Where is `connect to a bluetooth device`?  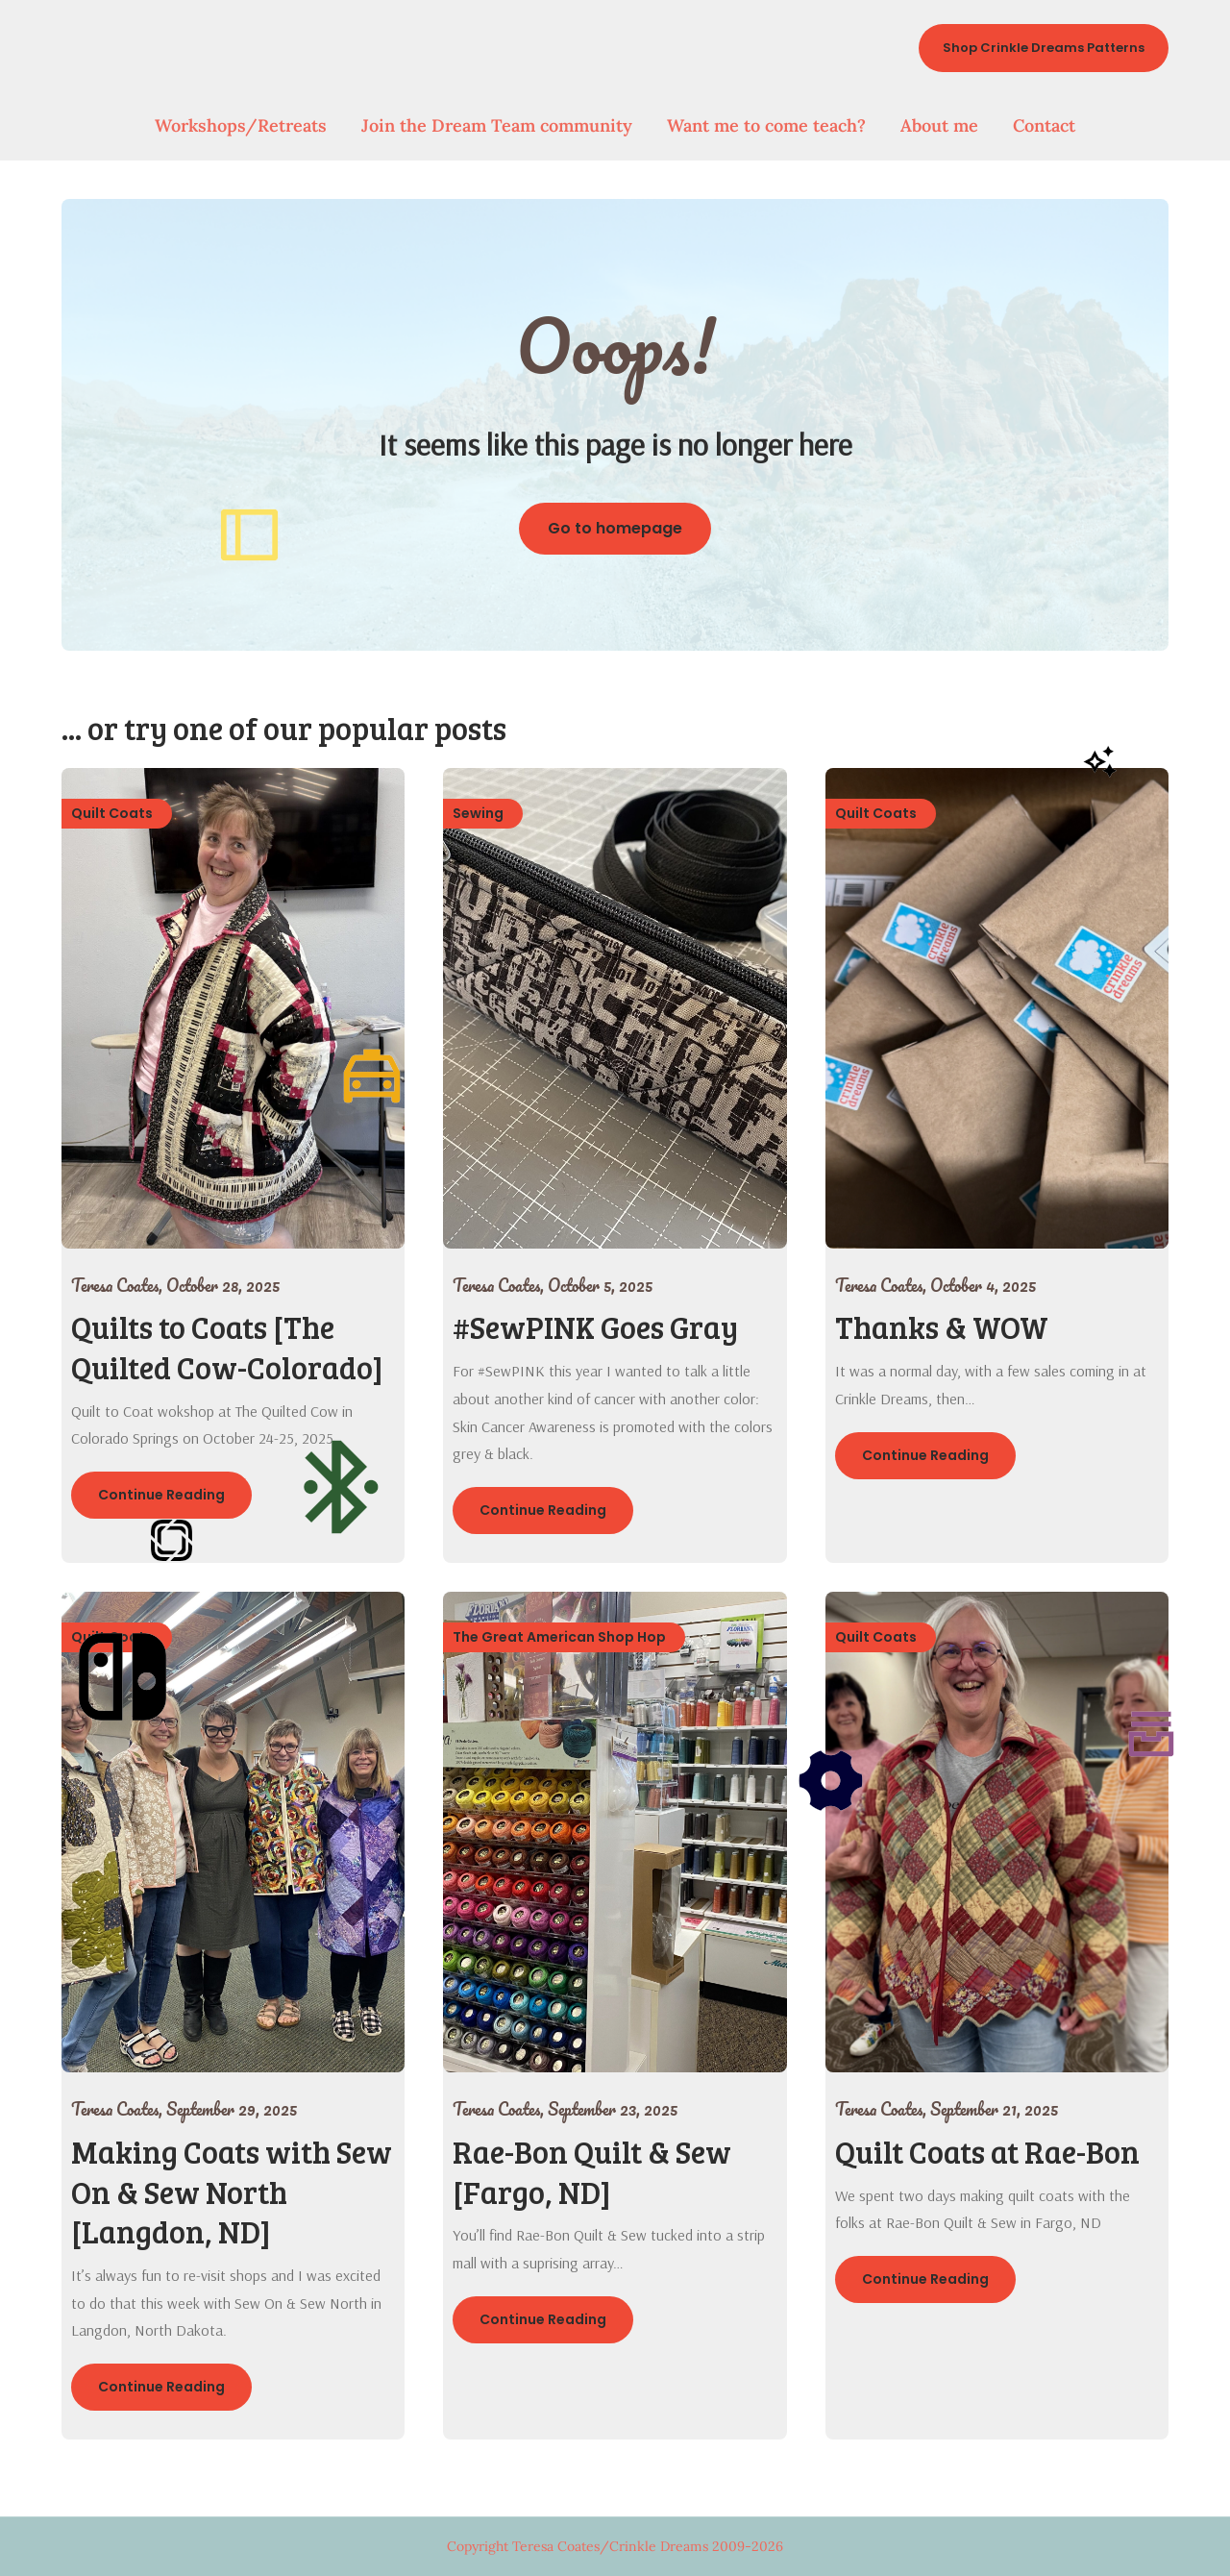 connect to a bluetooth device is located at coordinates (336, 1487).